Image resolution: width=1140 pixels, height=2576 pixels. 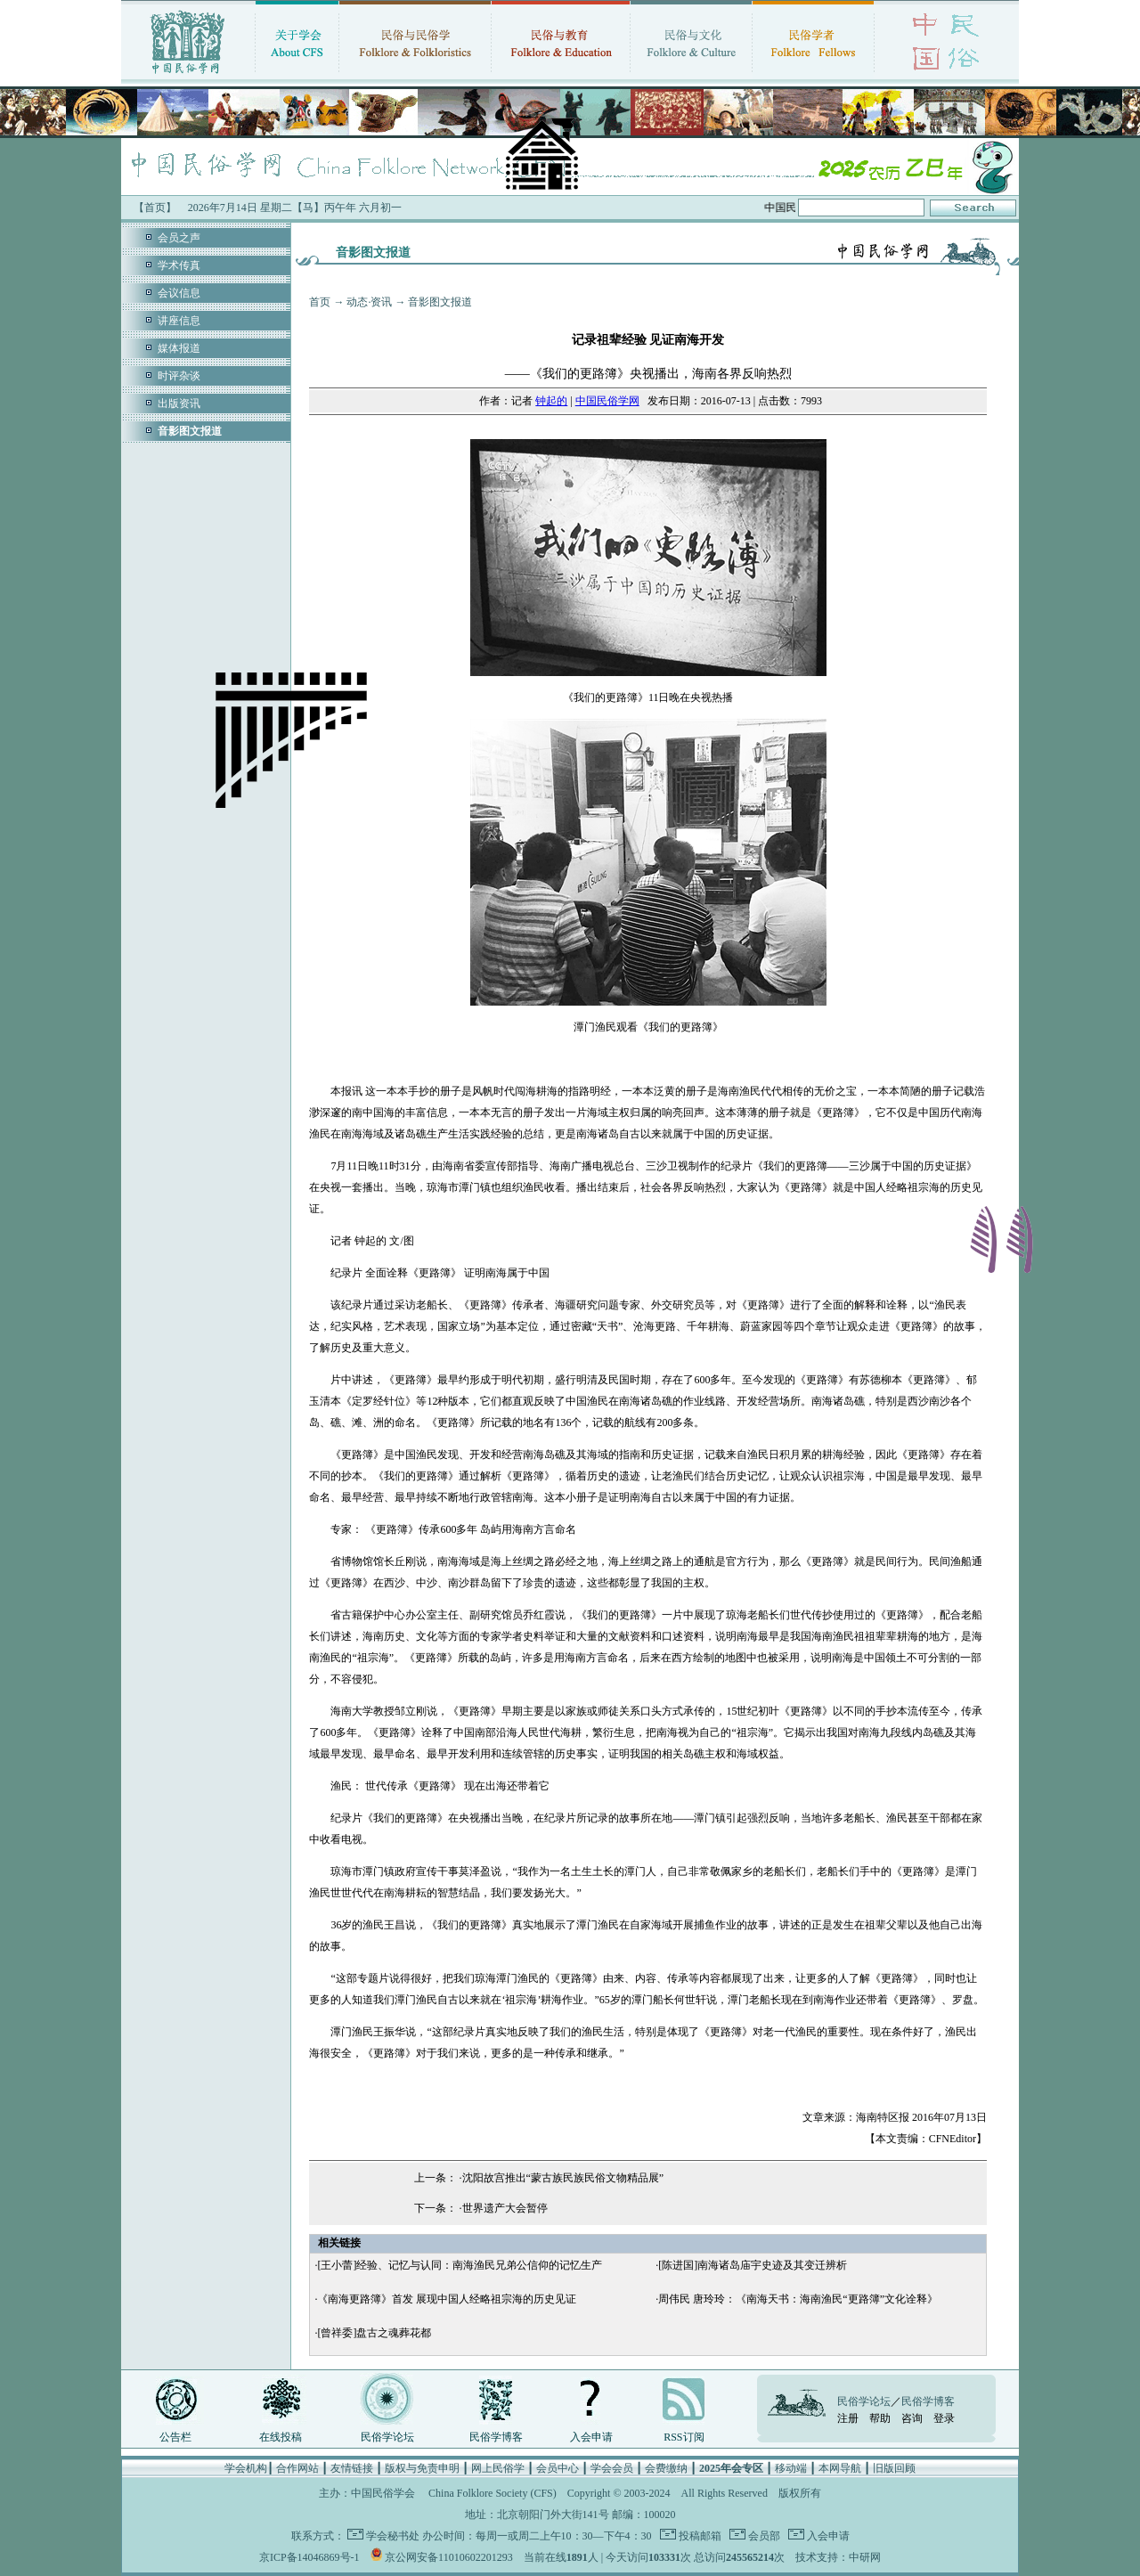 What do you see at coordinates (1001, 1239) in the screenshot?
I see `hieroglyph or ancient symbol representing the letter Y` at bounding box center [1001, 1239].